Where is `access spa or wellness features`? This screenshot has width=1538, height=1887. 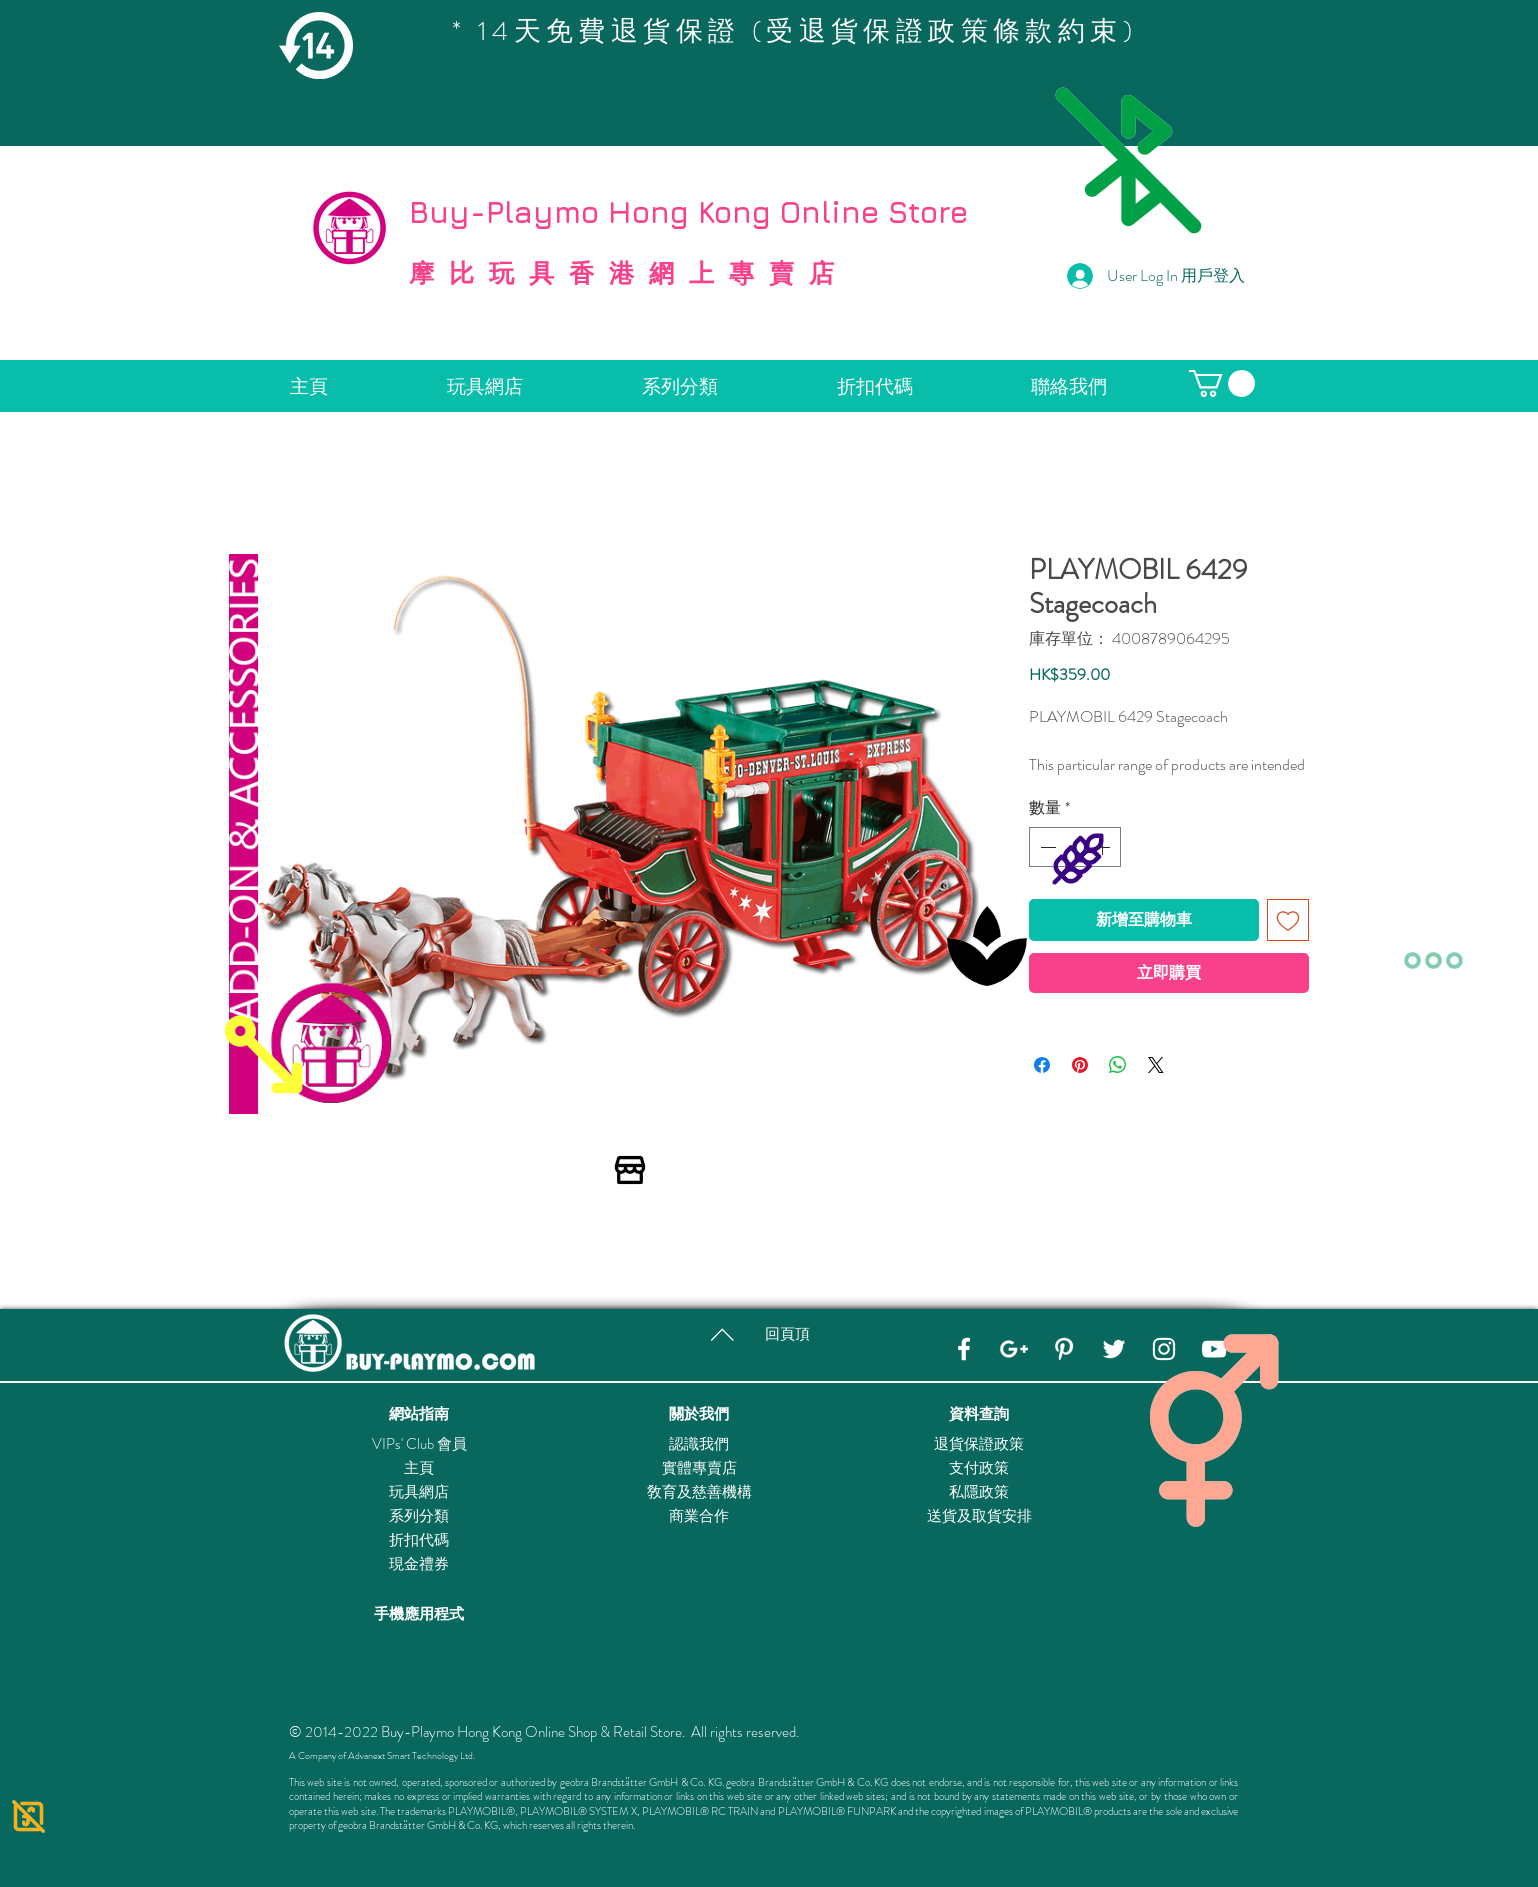 access spa or wellness features is located at coordinates (987, 946).